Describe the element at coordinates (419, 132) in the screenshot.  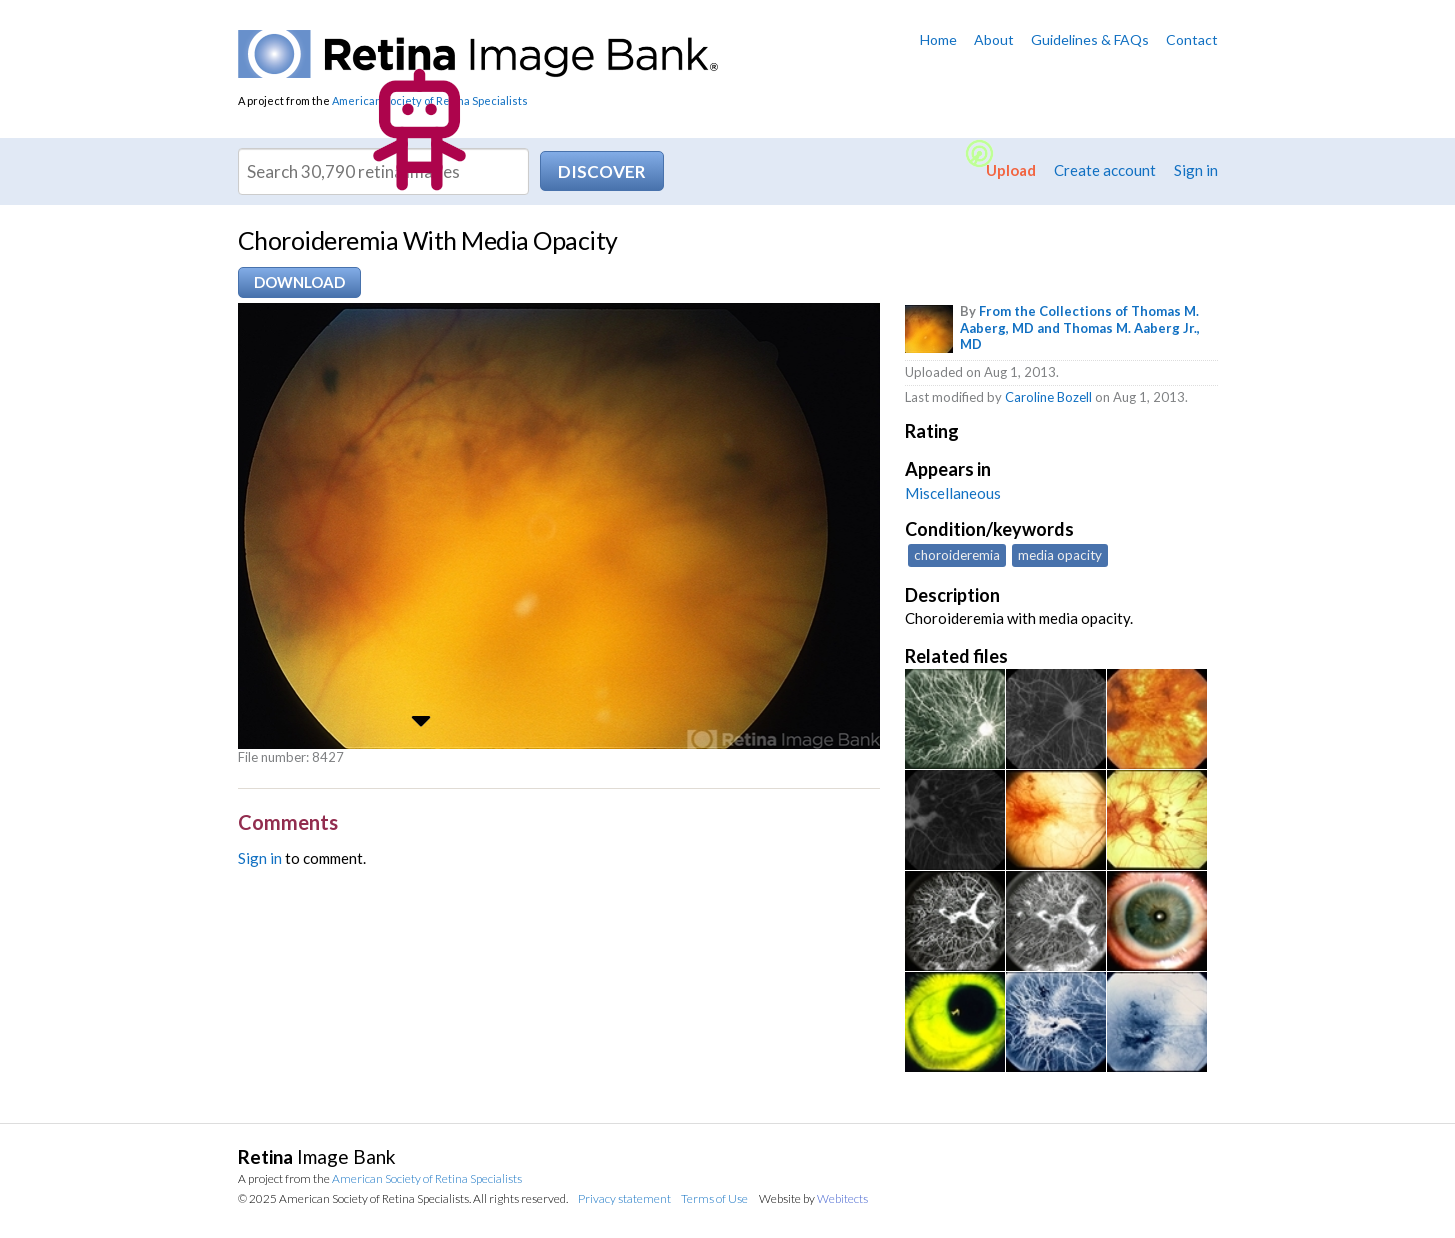
I see `access AI assistant or chatbot` at that location.